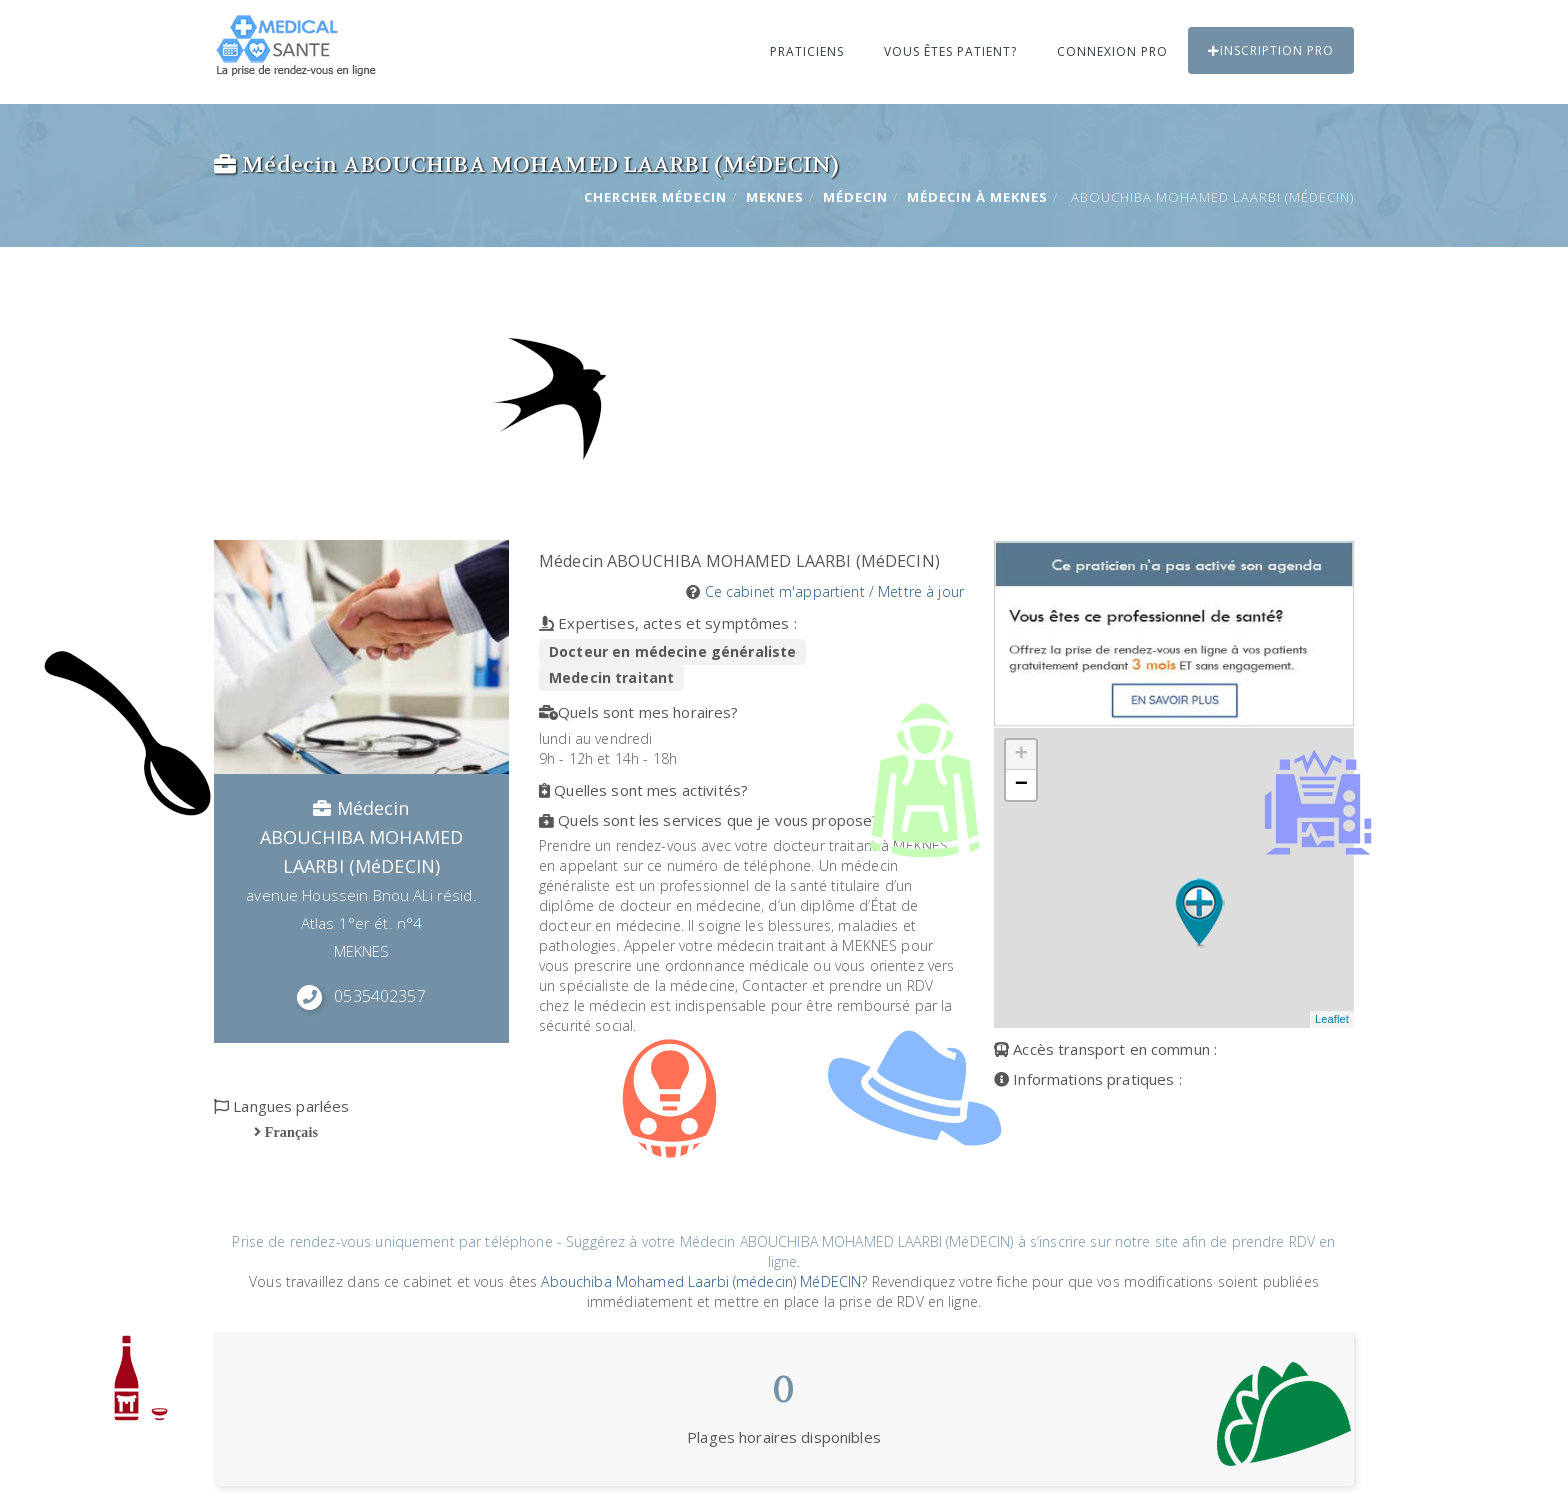  I want to click on select utensil or cutlery option, so click(128, 733).